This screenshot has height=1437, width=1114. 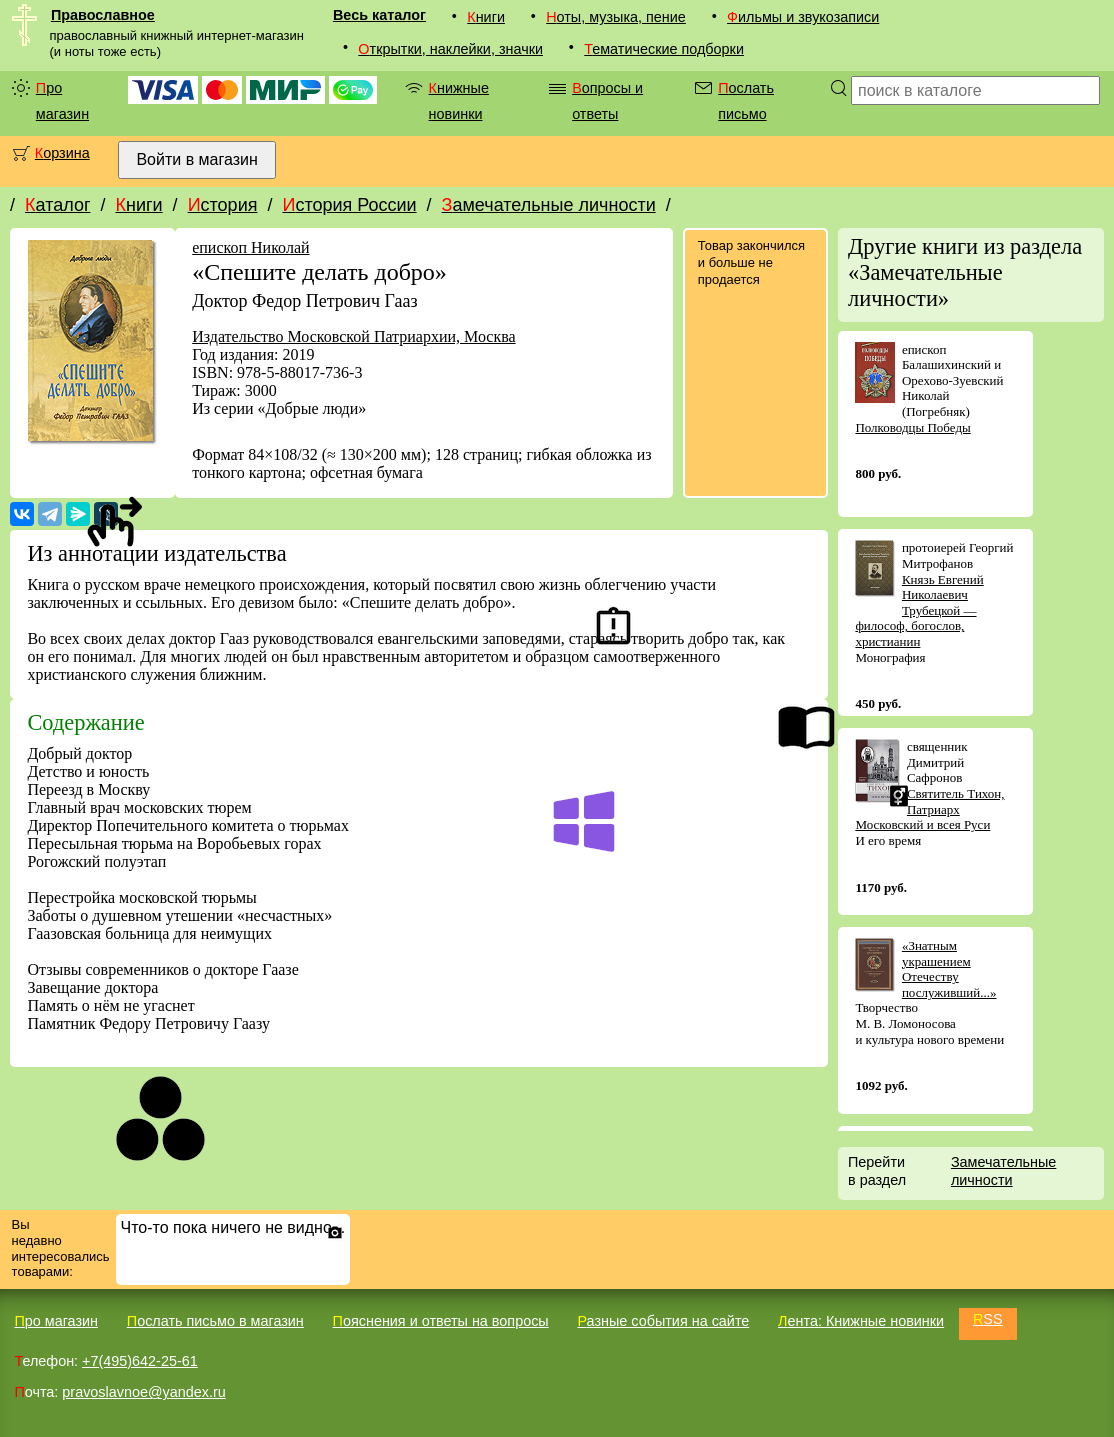 I want to click on open the Windows start menu, so click(x=586, y=821).